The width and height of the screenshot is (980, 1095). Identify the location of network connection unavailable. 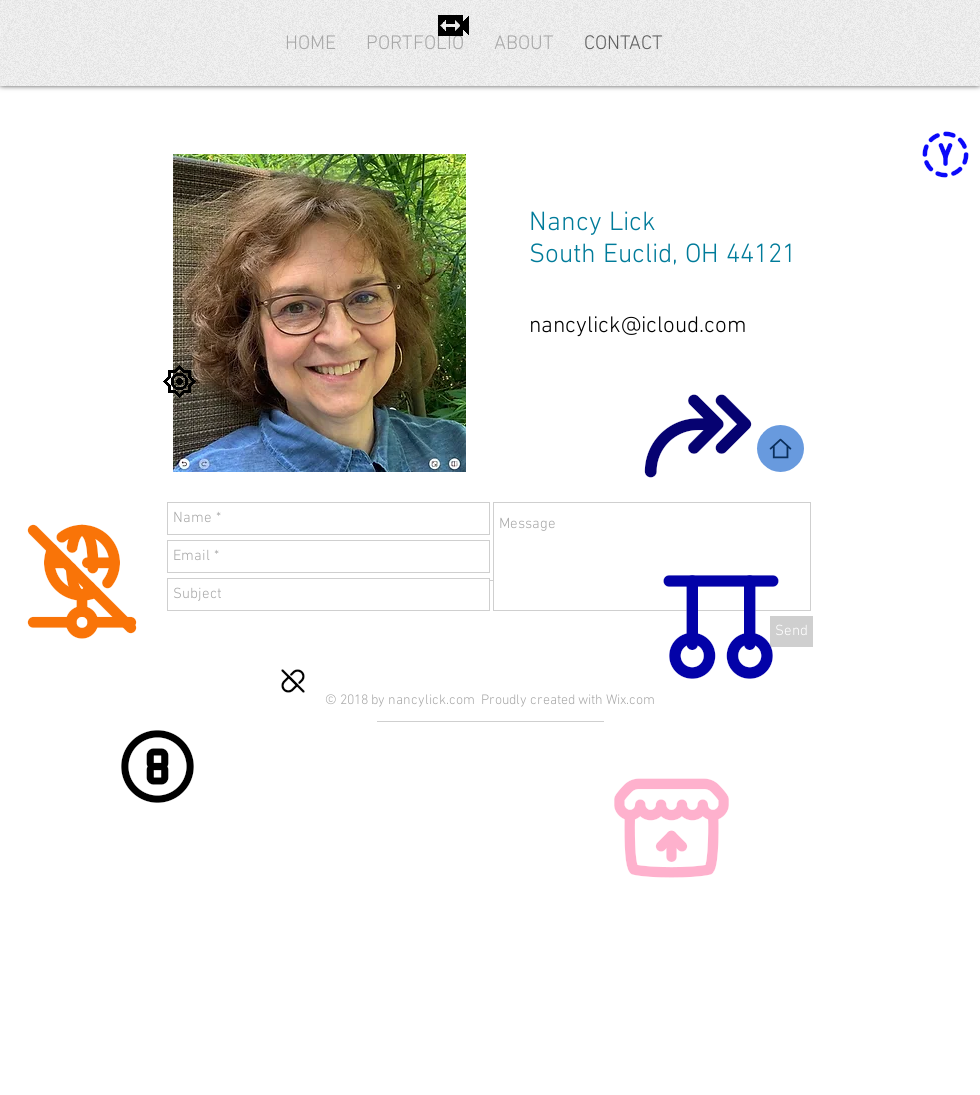
(82, 579).